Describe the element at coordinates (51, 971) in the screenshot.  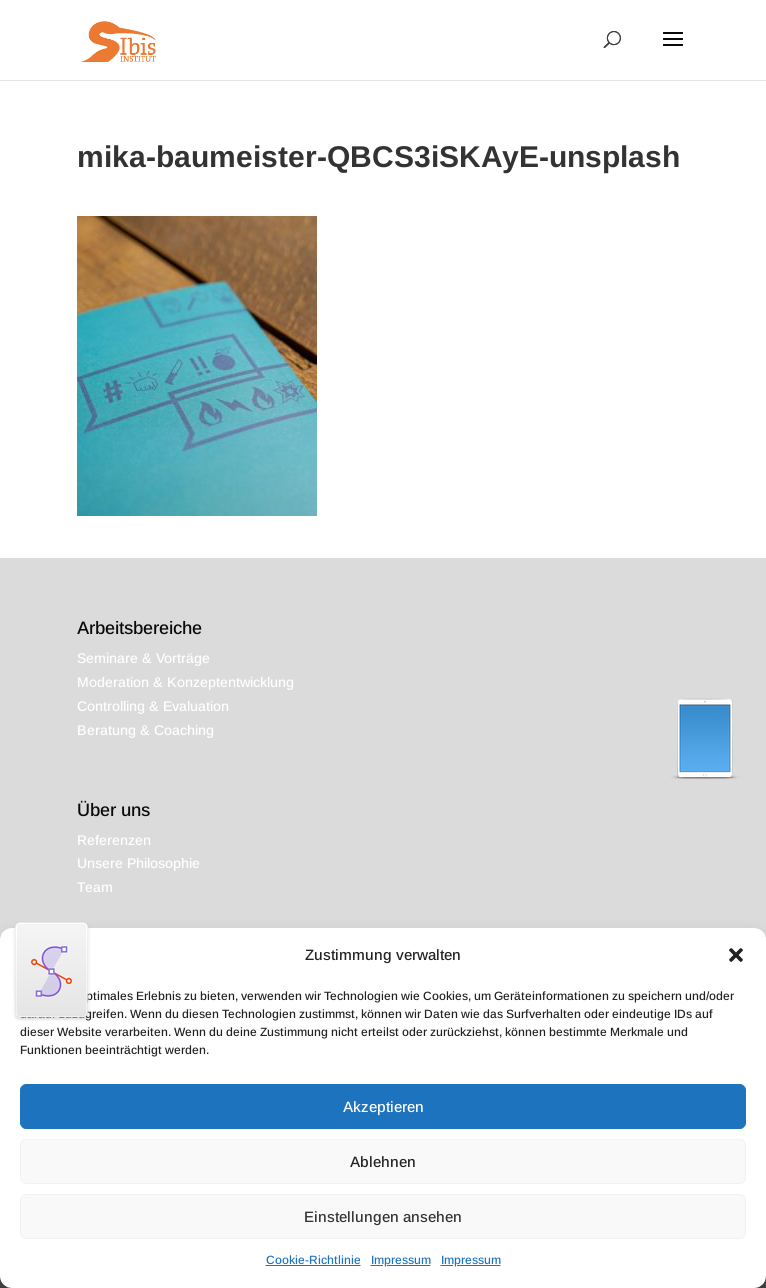
I see `open a drawing template file` at that location.